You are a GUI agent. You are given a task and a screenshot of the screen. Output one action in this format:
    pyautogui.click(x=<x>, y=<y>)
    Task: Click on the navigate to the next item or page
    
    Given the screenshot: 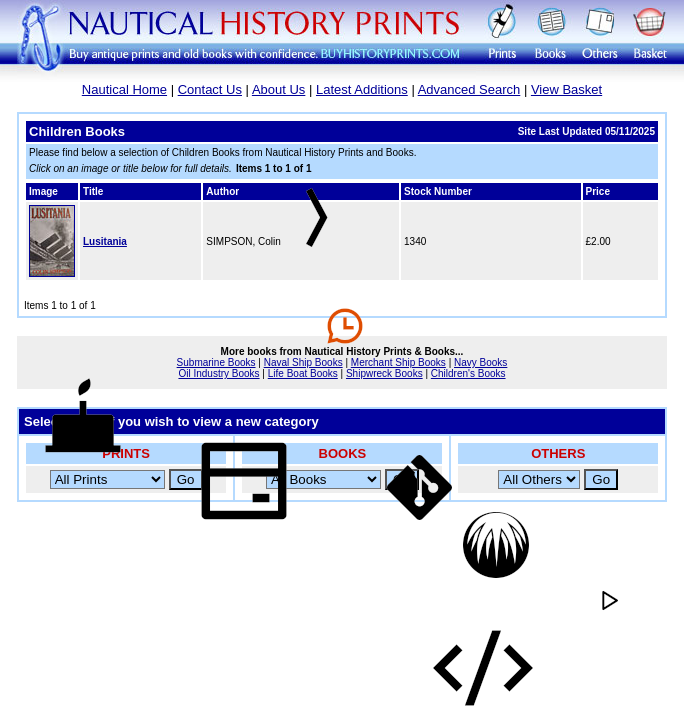 What is the action you would take?
    pyautogui.click(x=315, y=217)
    